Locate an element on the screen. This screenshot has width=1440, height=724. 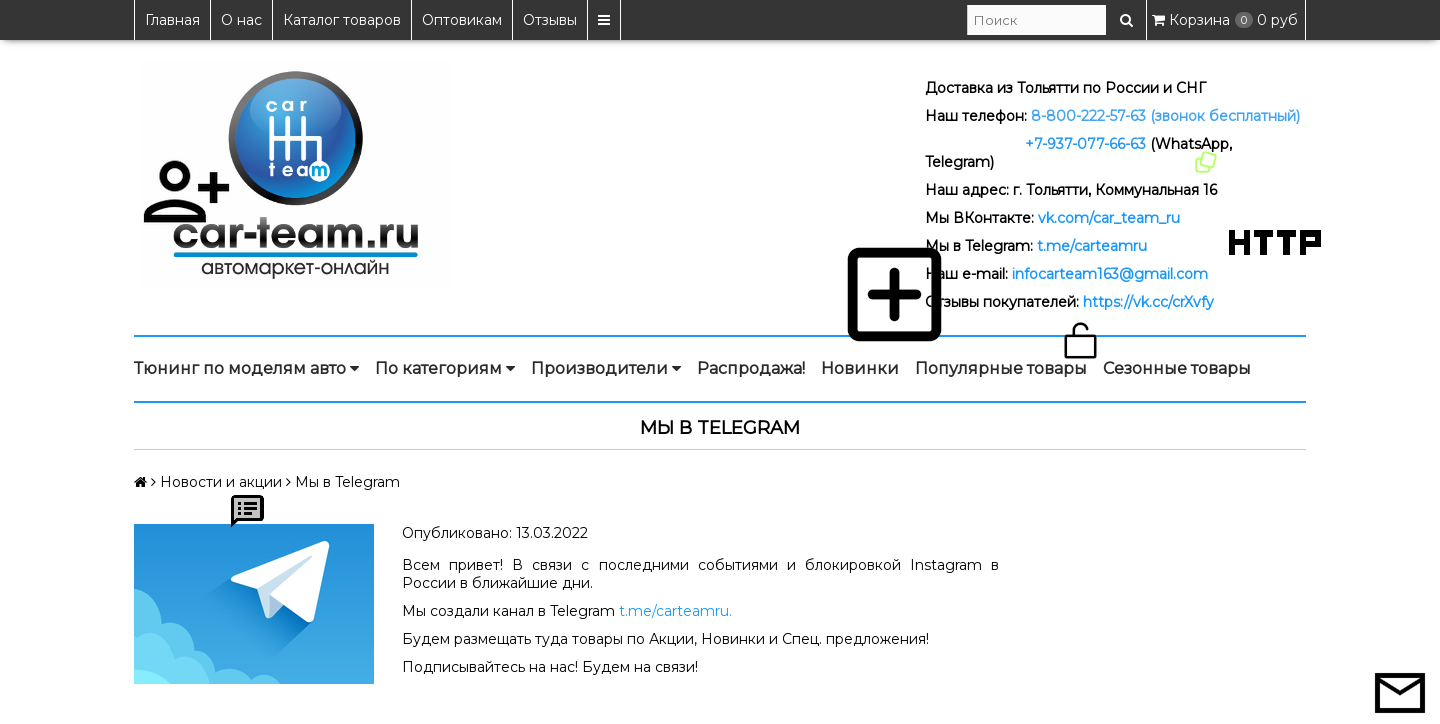
add a new contact is located at coordinates (186, 191).